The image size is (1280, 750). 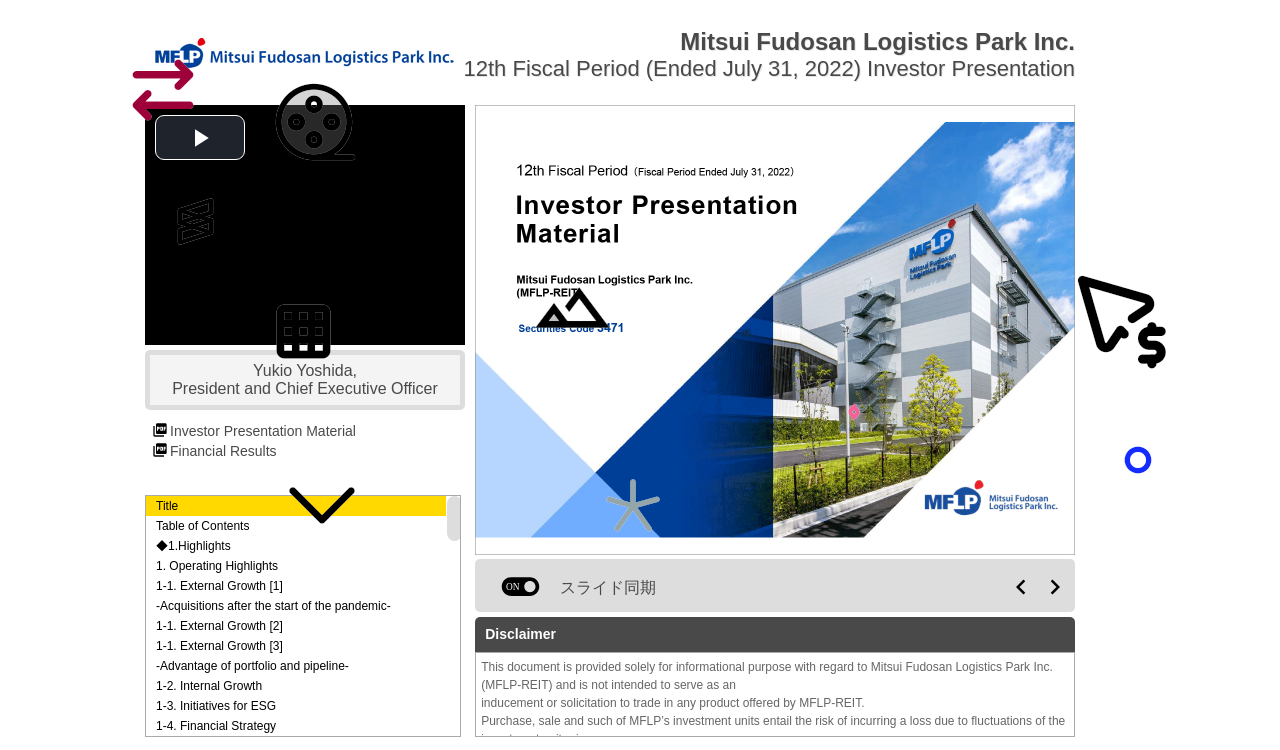 What do you see at coordinates (1119, 317) in the screenshot?
I see `pay-per-click advertising or cost tracking` at bounding box center [1119, 317].